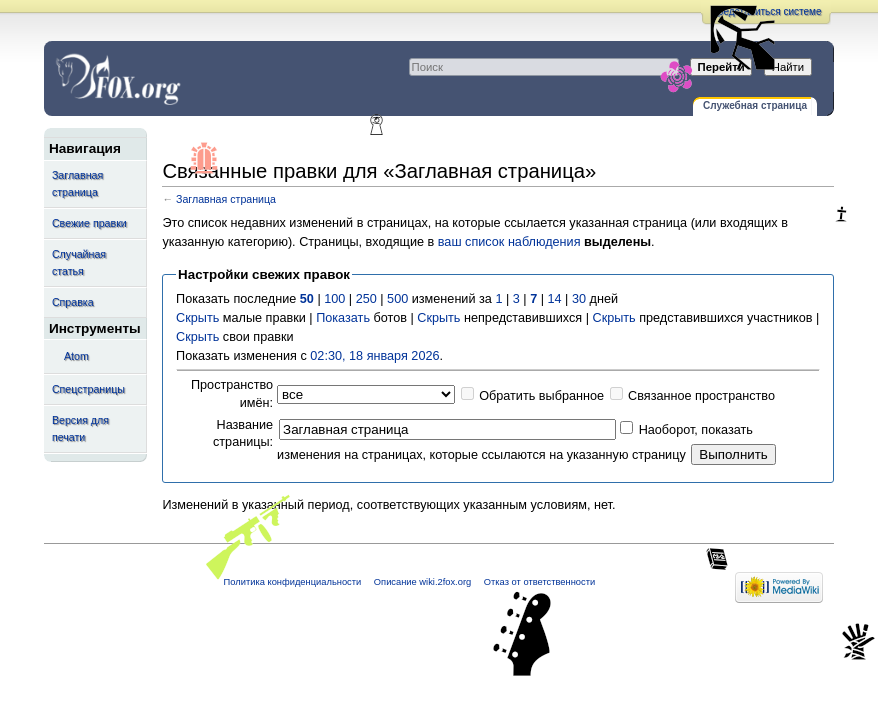  What do you see at coordinates (858, 641) in the screenshot?
I see `access first aid or injury reporting` at bounding box center [858, 641].